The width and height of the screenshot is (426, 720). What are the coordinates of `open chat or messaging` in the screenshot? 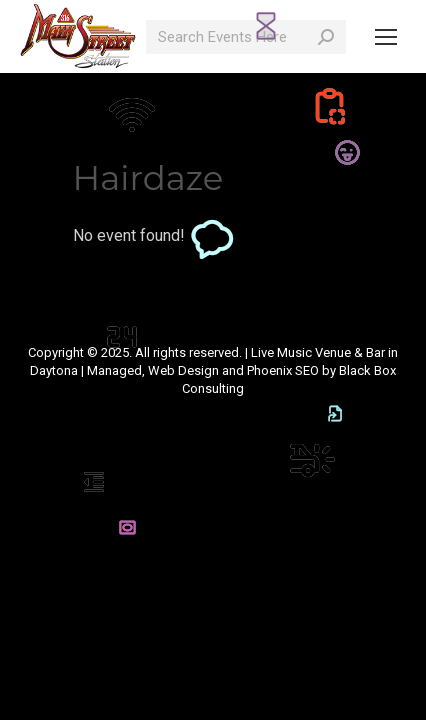 It's located at (211, 239).